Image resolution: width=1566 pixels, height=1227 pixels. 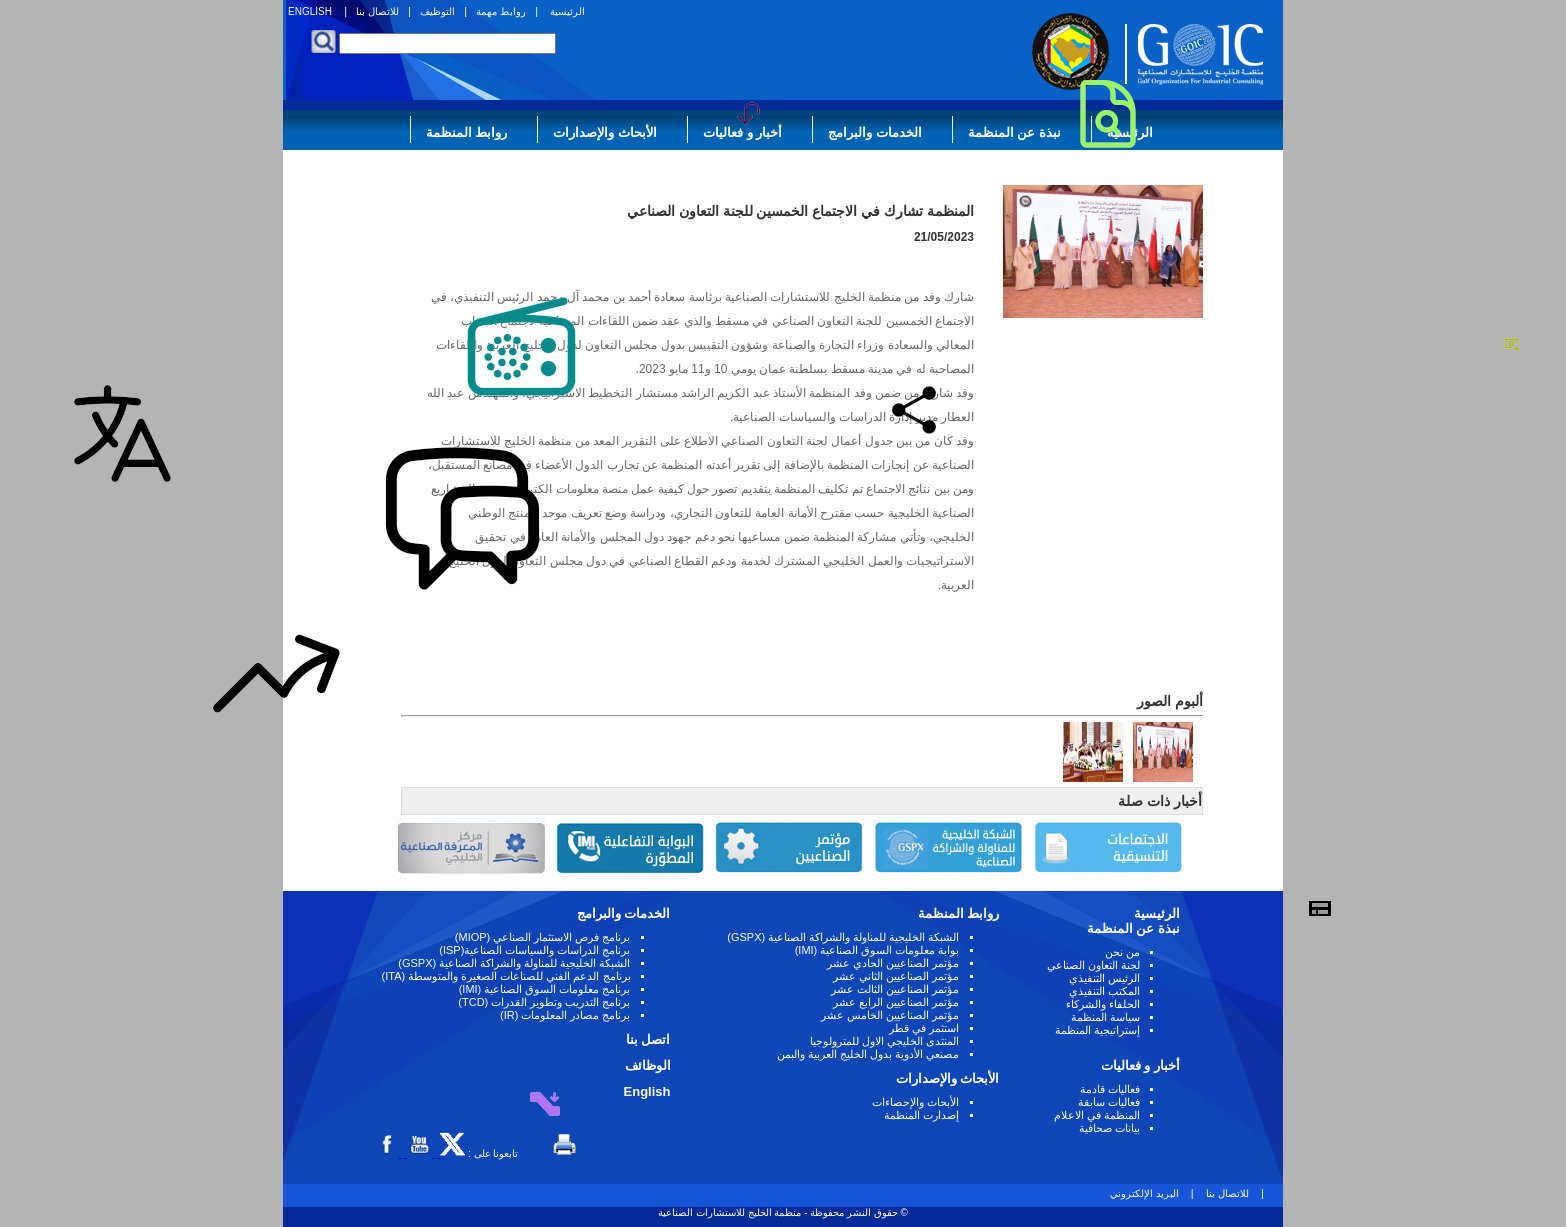 I want to click on share this content, so click(x=914, y=410).